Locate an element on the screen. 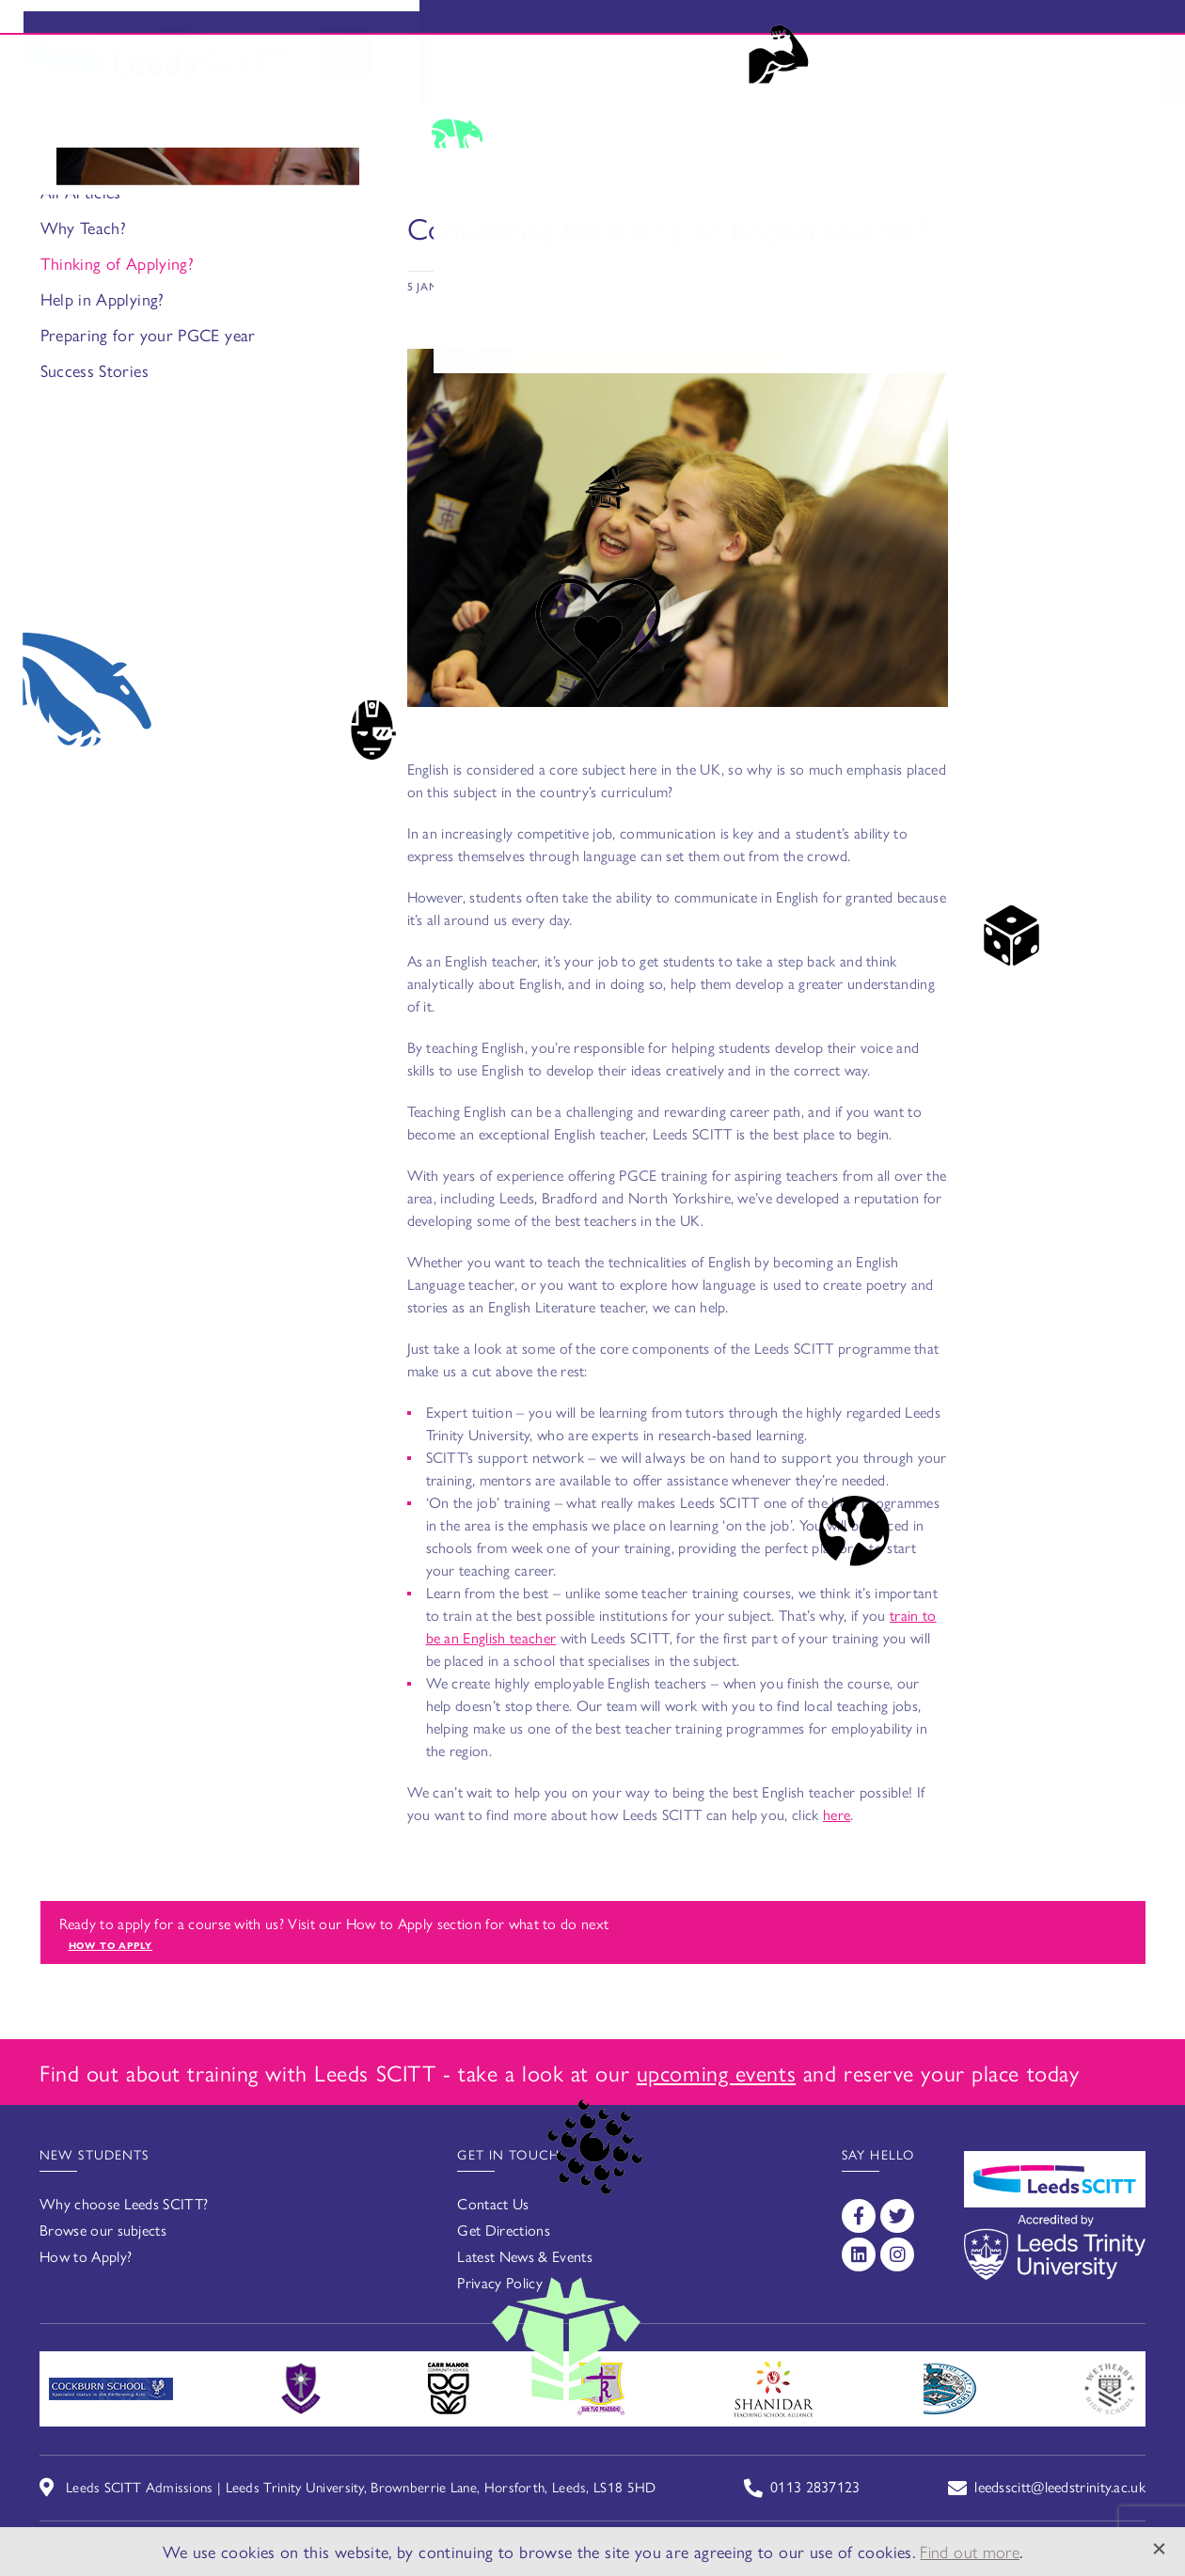  decorative pattern or visual effect option is located at coordinates (594, 2146).